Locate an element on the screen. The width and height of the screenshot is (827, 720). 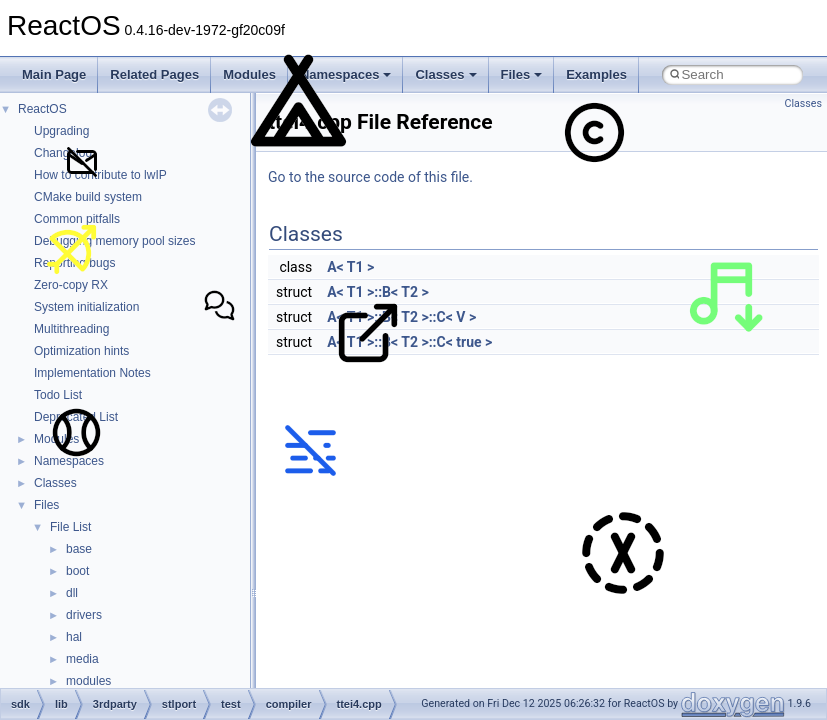
archery or bow-related feature is located at coordinates (71, 249).